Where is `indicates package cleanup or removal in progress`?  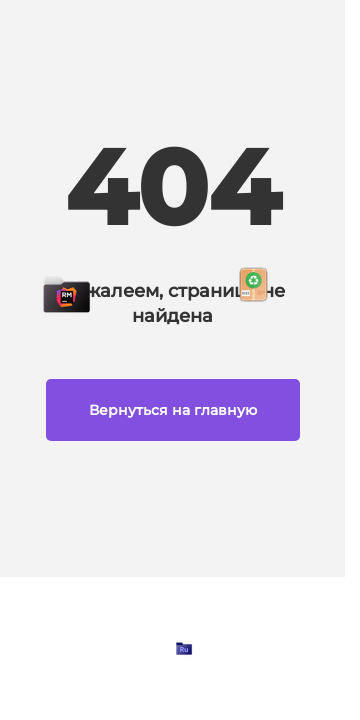
indicates package cleanup or removal in progress is located at coordinates (253, 284).